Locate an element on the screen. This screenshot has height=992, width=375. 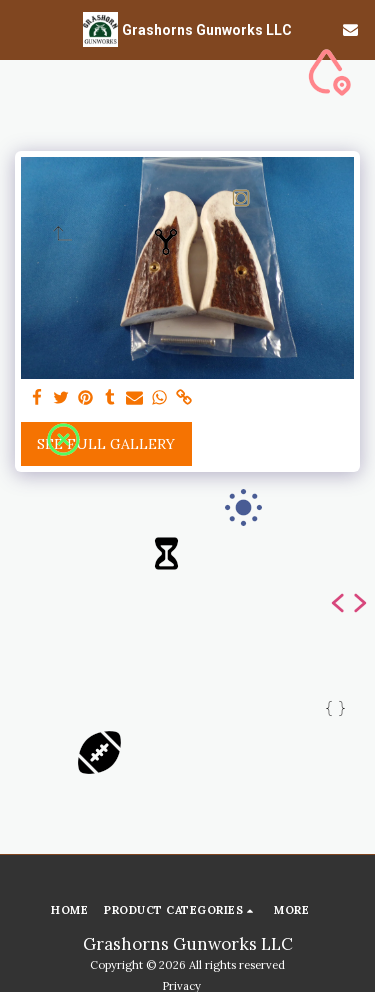
view sports scores or updates is located at coordinates (99, 752).